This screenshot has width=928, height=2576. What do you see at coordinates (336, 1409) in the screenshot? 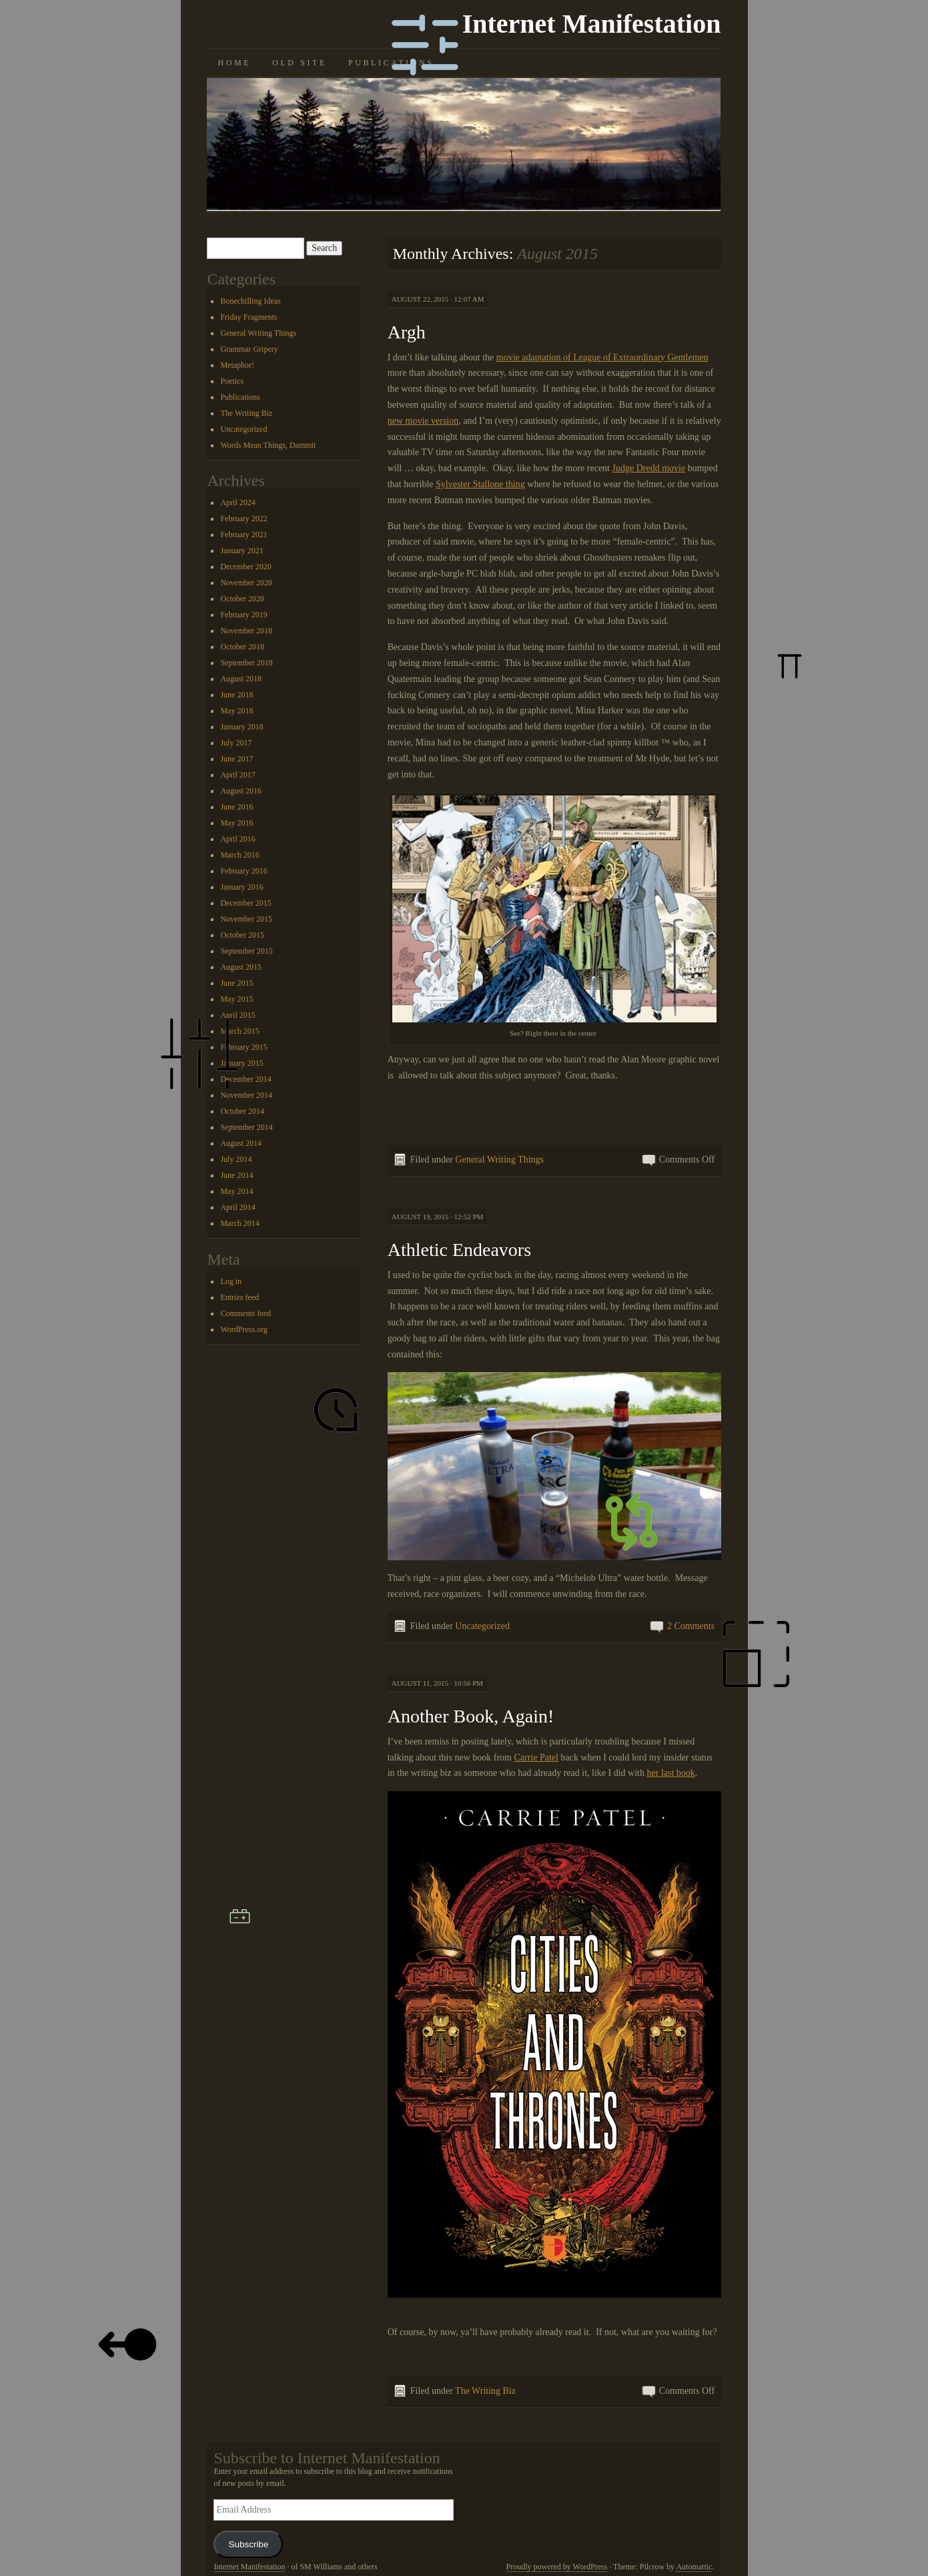
I see `track days until an event or deadline` at bounding box center [336, 1409].